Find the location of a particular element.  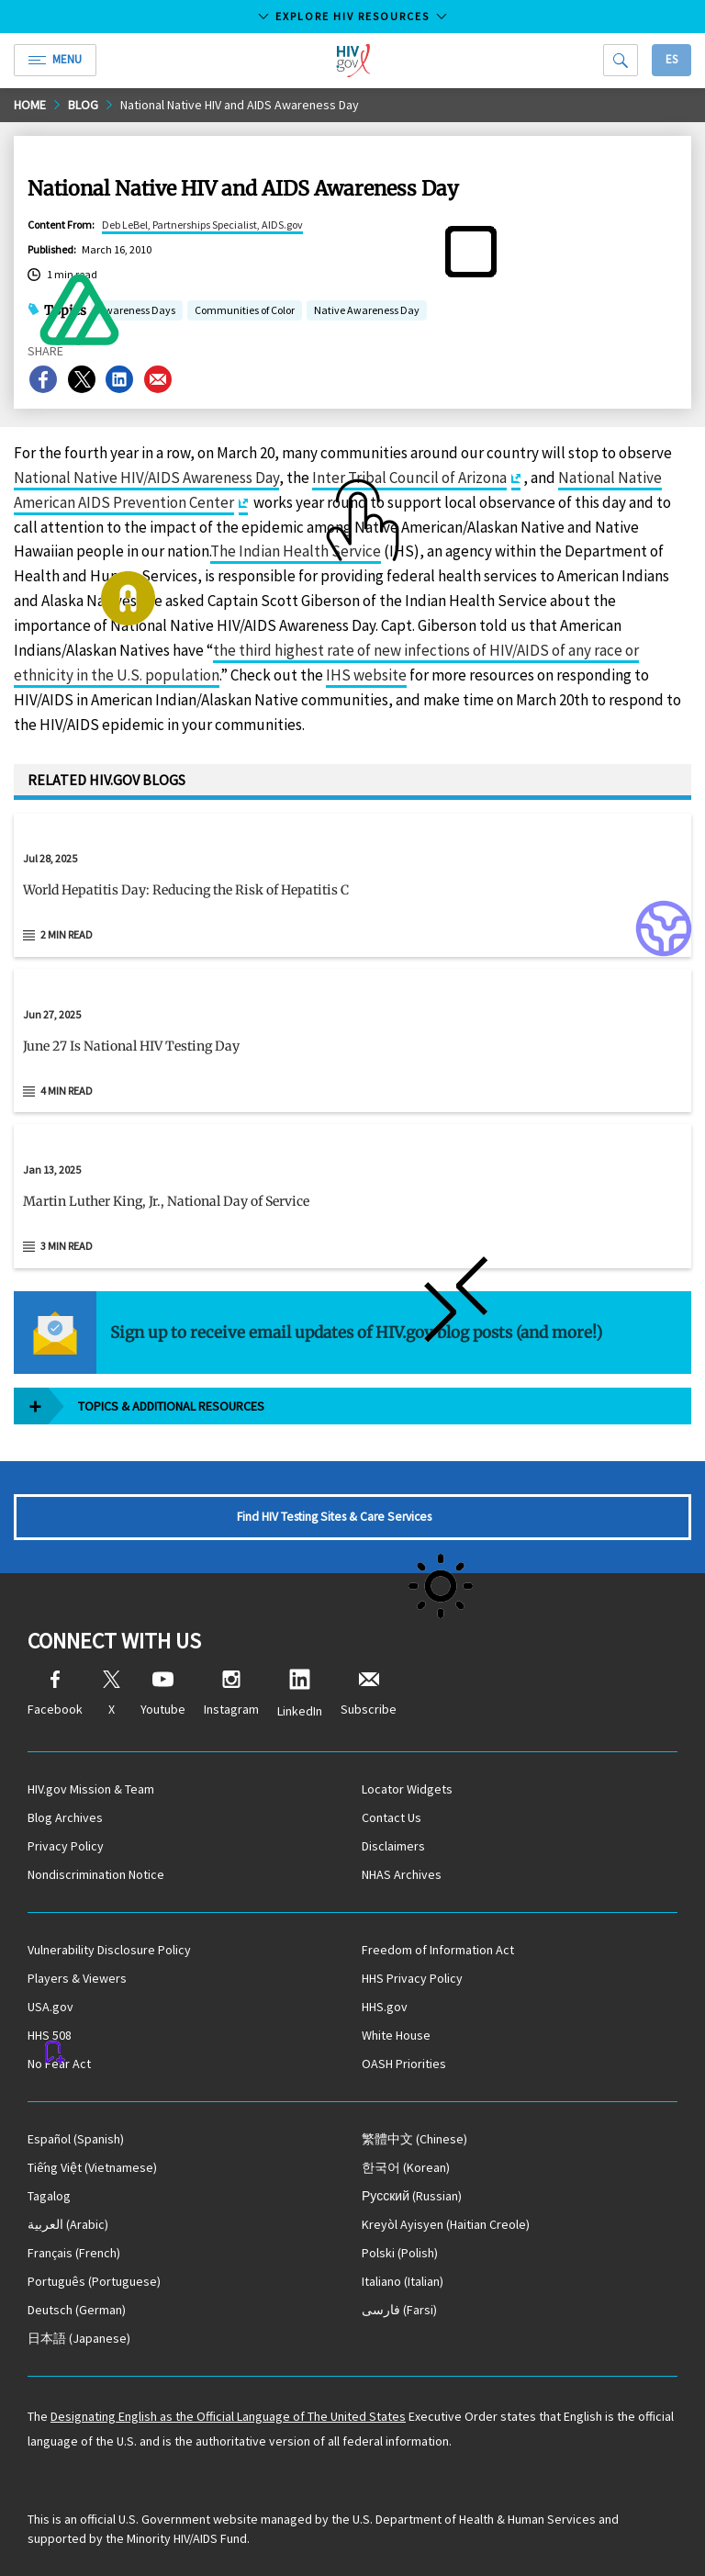

select option A in a multiple choice interface is located at coordinates (128, 598).